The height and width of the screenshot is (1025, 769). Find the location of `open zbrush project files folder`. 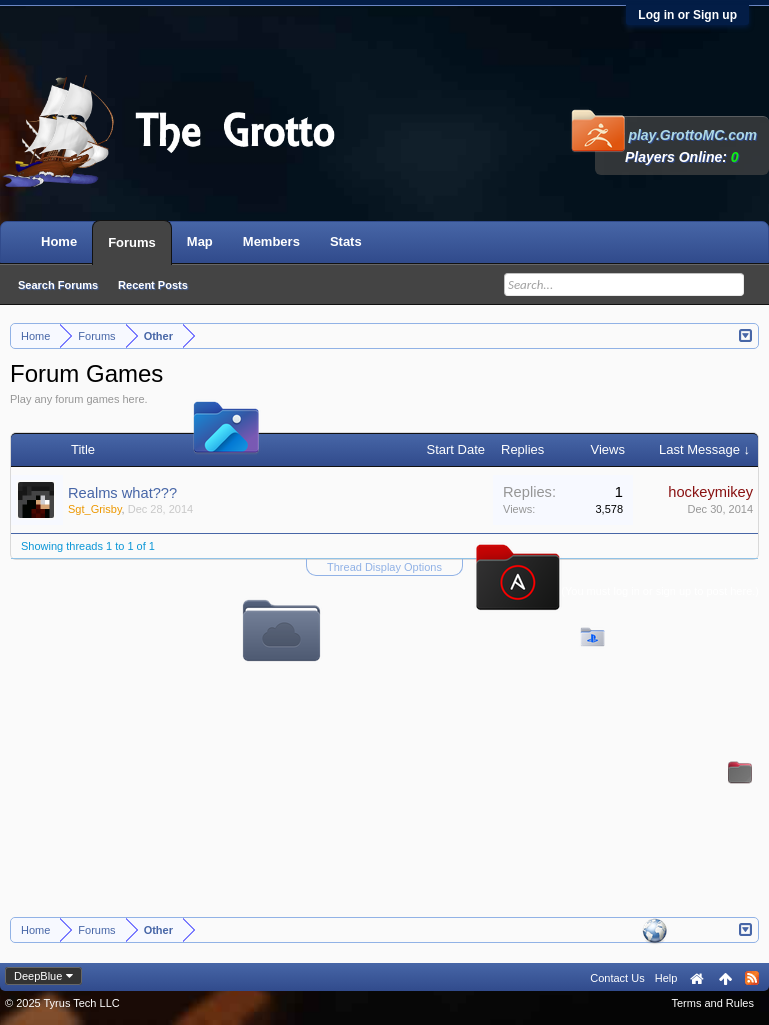

open zbrush project files folder is located at coordinates (598, 132).